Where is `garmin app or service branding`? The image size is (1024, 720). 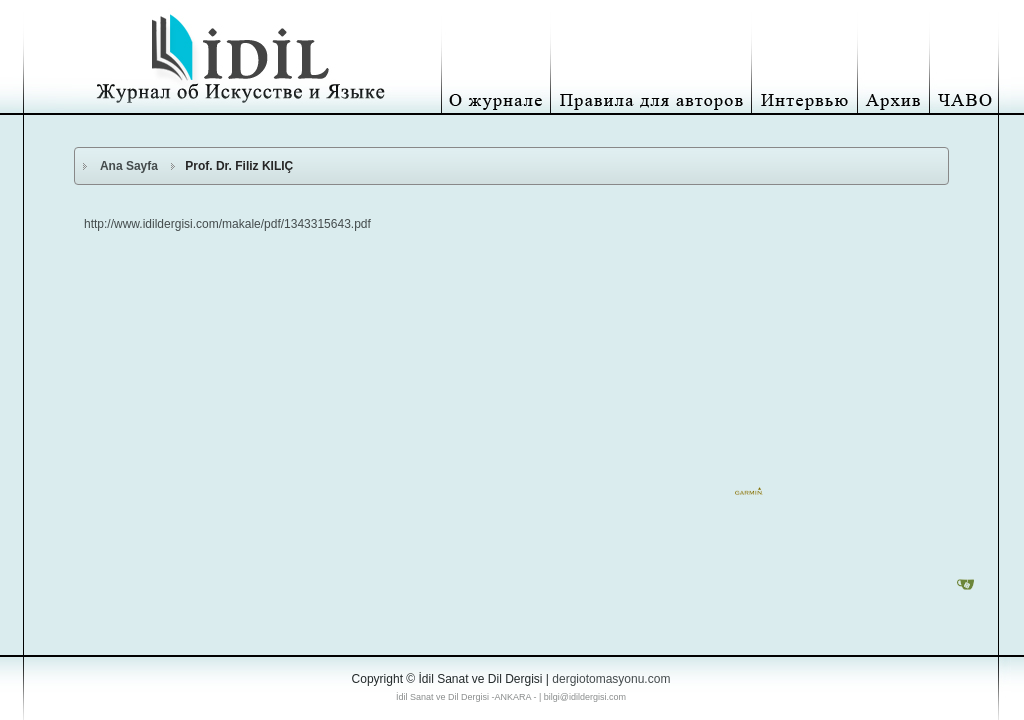 garmin app or service branding is located at coordinates (749, 491).